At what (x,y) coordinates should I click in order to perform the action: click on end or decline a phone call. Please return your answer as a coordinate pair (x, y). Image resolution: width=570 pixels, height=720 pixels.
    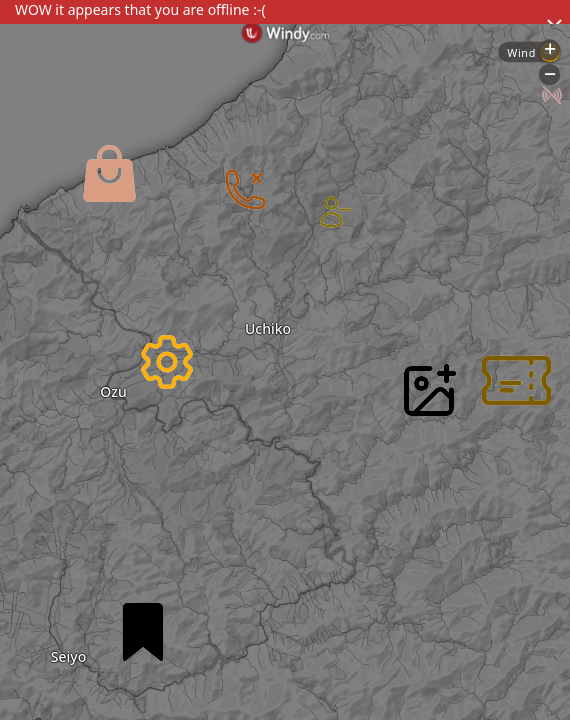
    Looking at the image, I should click on (245, 189).